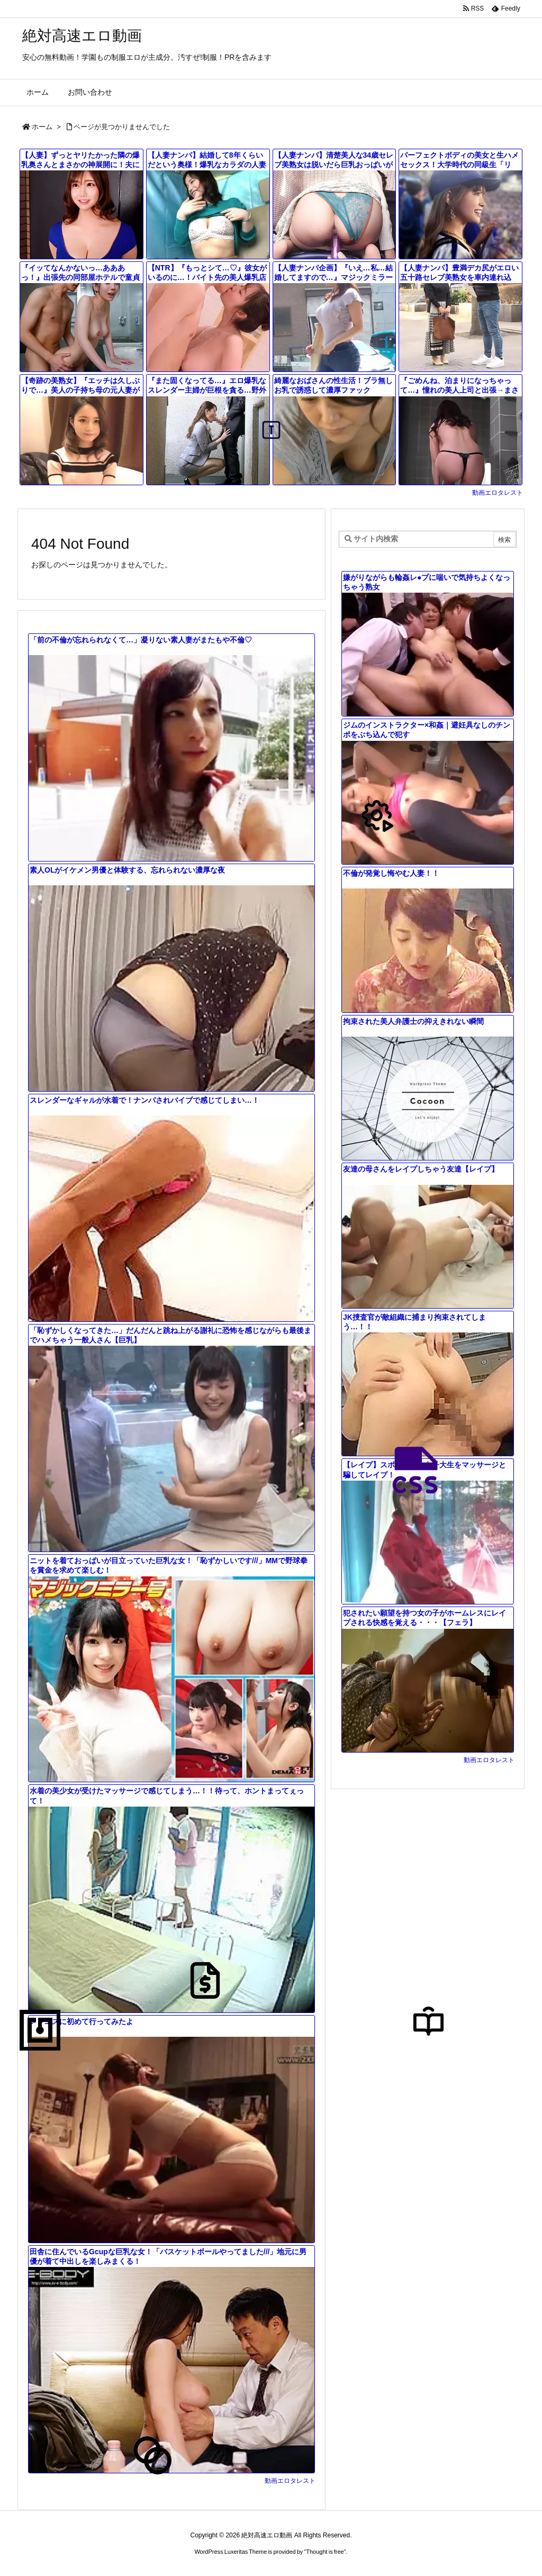 Image resolution: width=542 pixels, height=2576 pixels. I want to click on a CSS stylesheet file, so click(416, 1472).